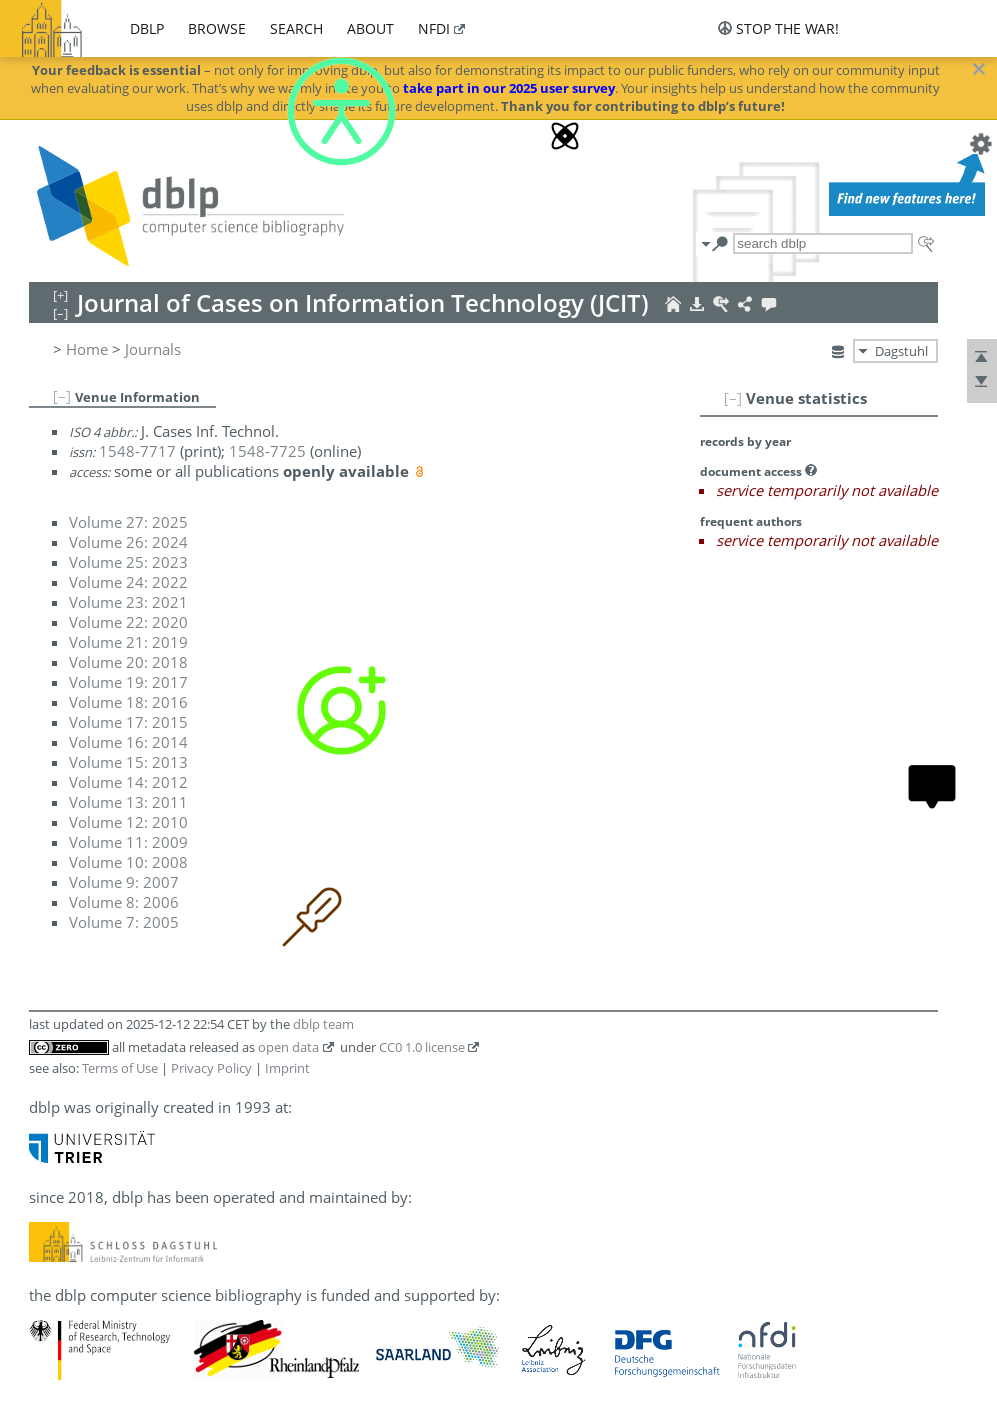 The width and height of the screenshot is (997, 1418). Describe the element at coordinates (565, 136) in the screenshot. I see `access science or chemistry tools` at that location.